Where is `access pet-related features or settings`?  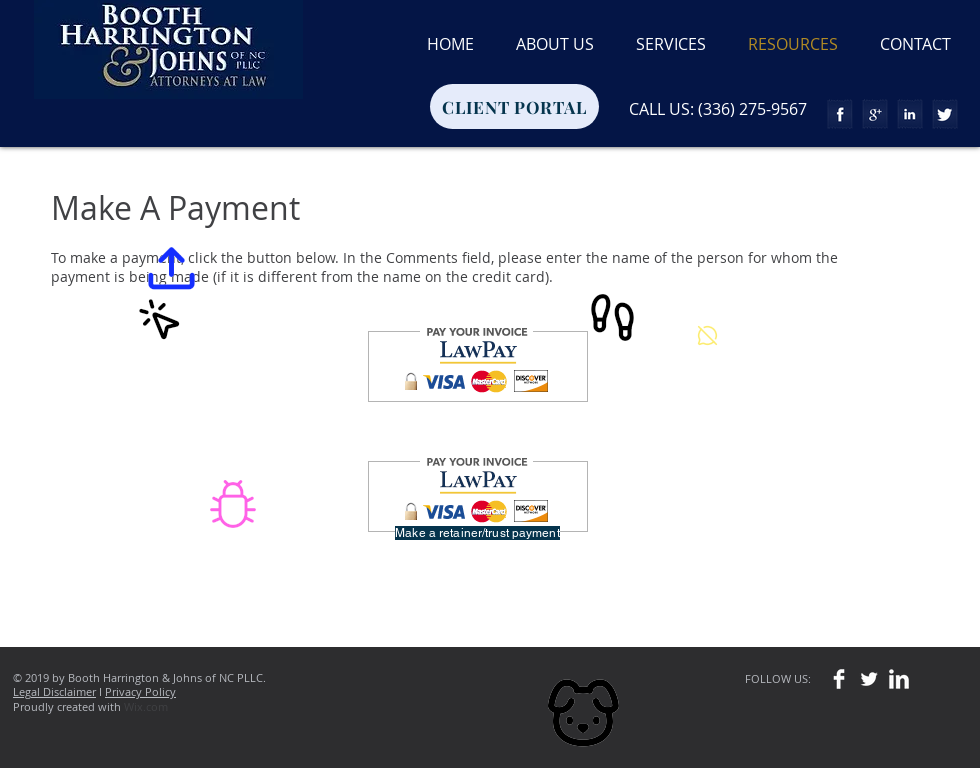 access pet-related features or settings is located at coordinates (583, 713).